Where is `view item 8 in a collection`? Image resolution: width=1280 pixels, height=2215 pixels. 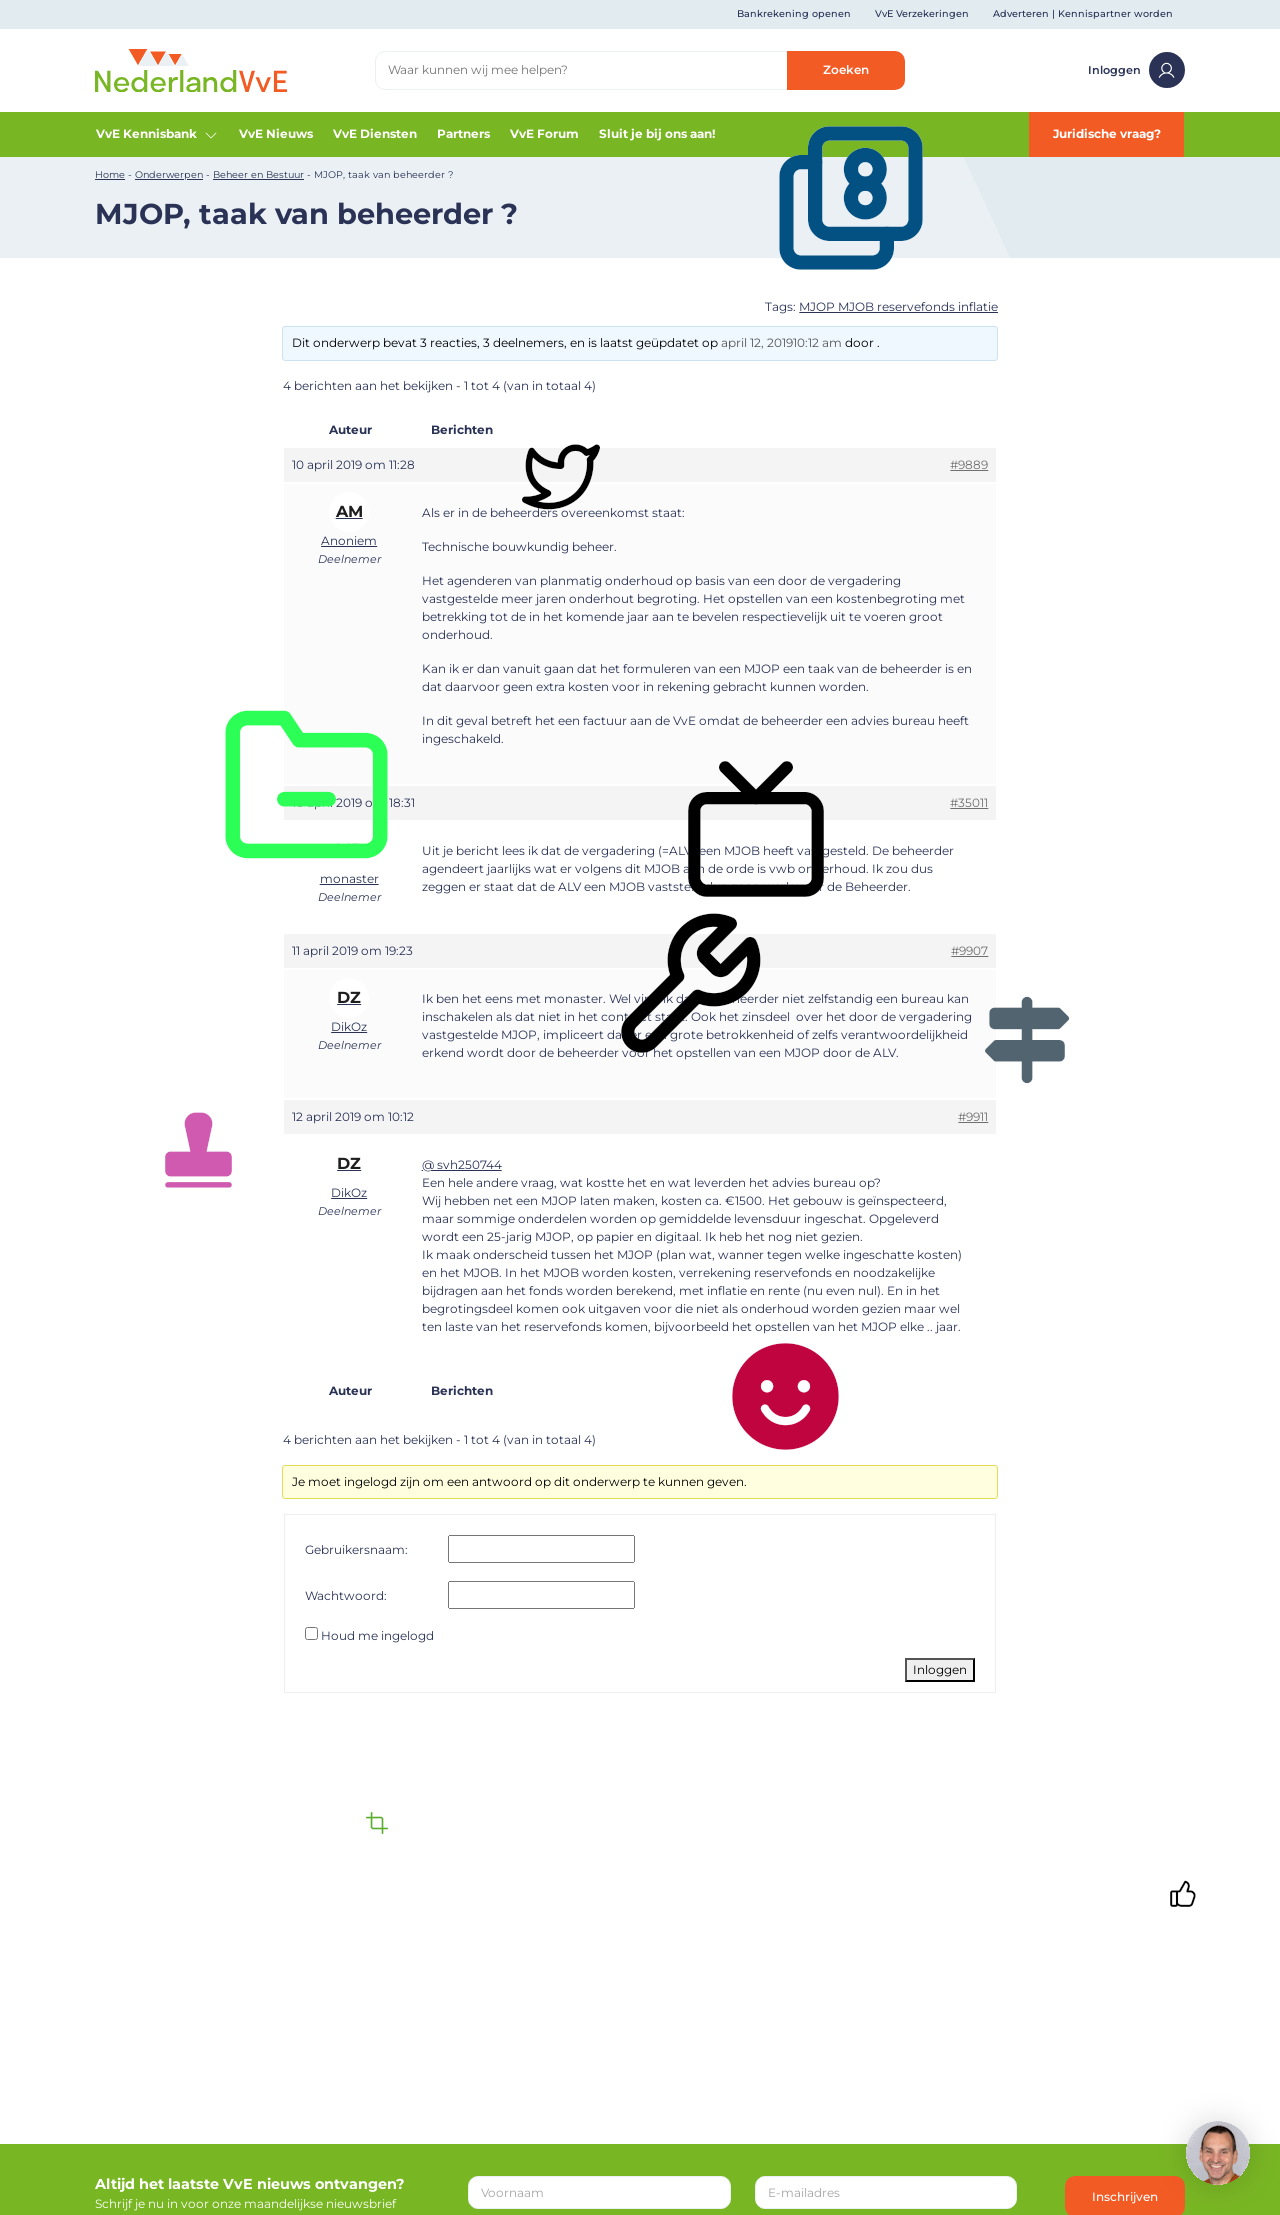 view item 8 in a collection is located at coordinates (851, 198).